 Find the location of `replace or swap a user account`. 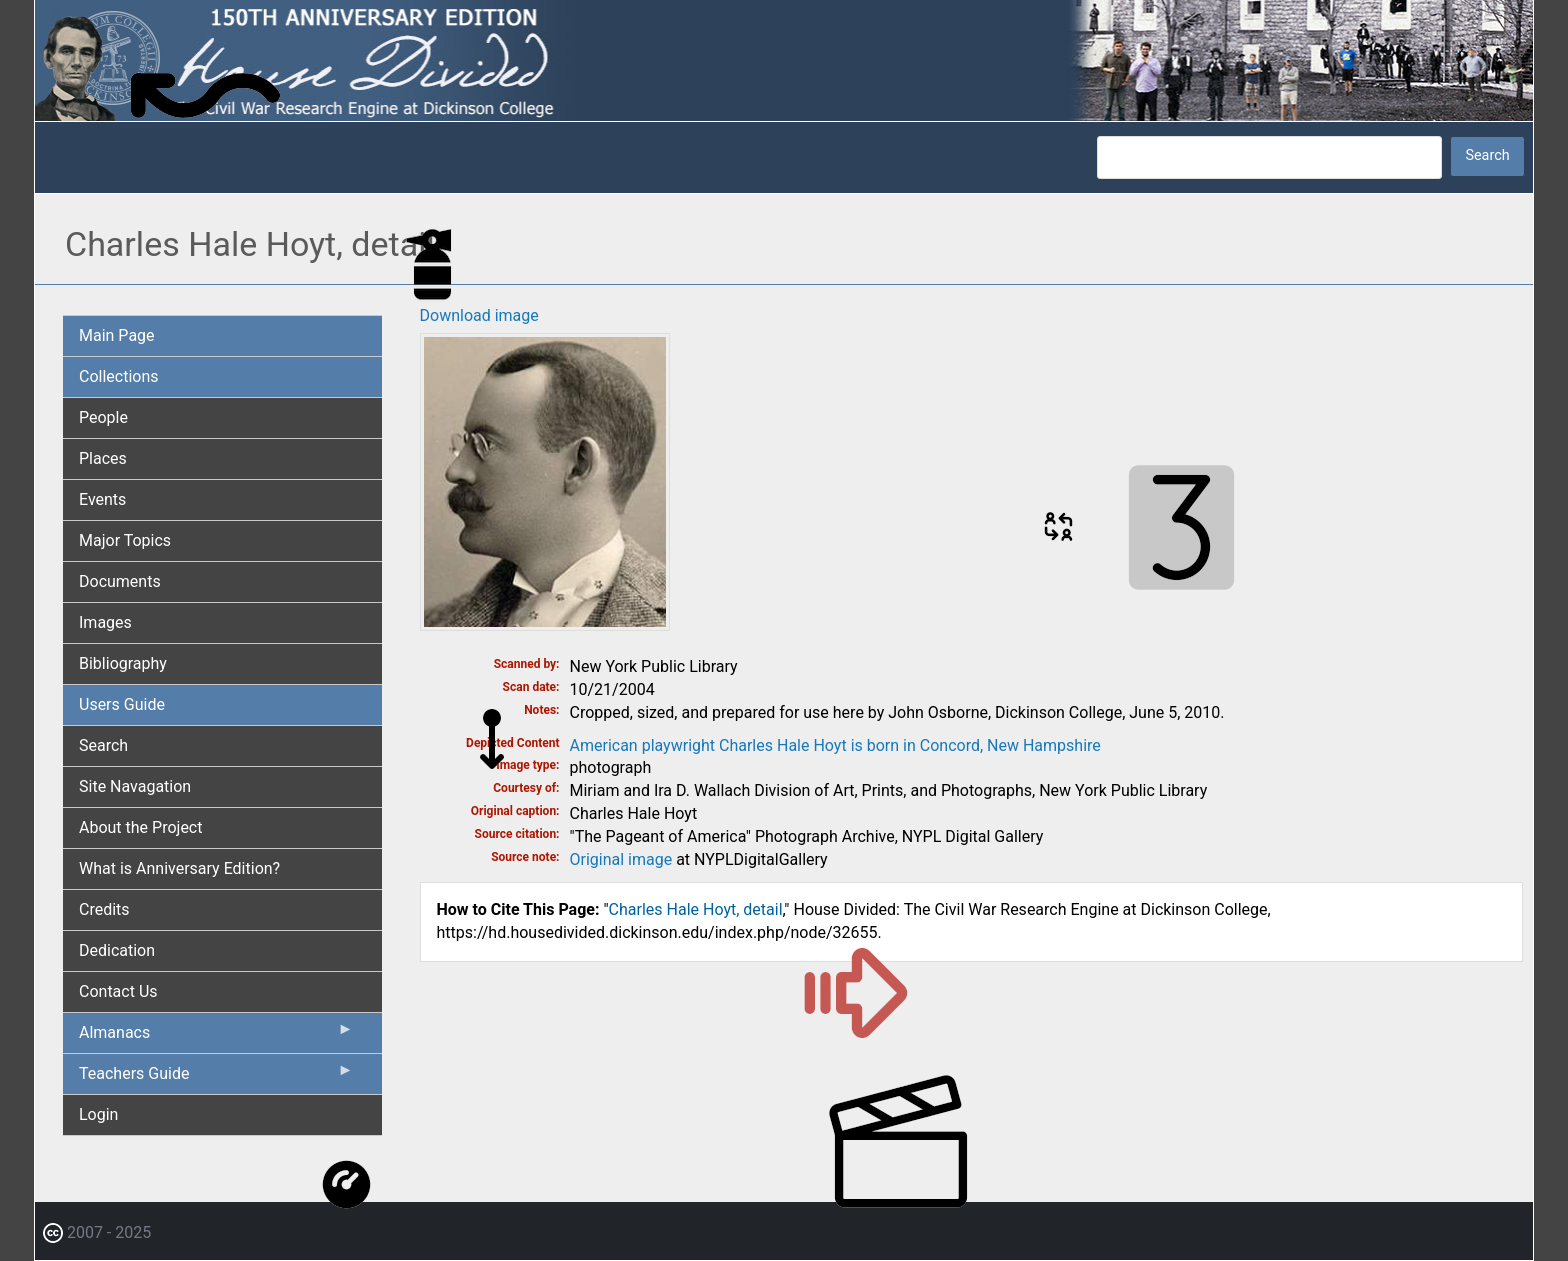

replace or swap a user account is located at coordinates (1058, 526).